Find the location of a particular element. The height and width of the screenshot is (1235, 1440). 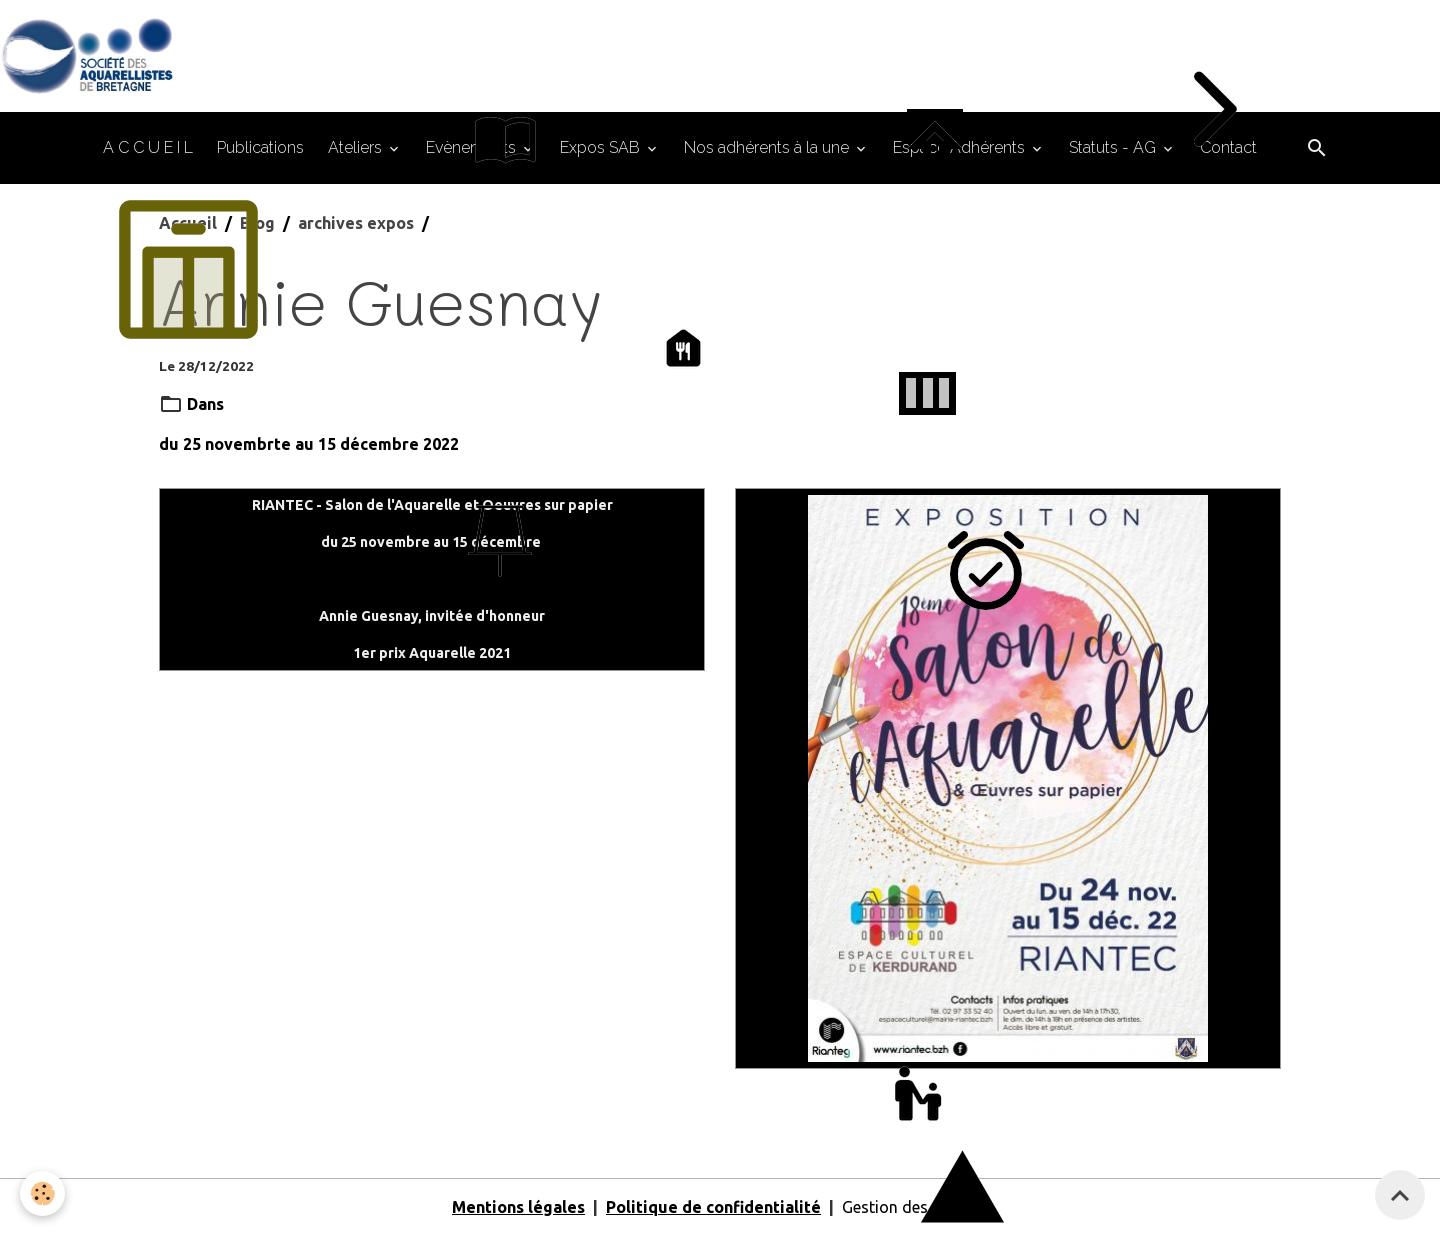

find nearby food banks or food assistance is located at coordinates (683, 347).